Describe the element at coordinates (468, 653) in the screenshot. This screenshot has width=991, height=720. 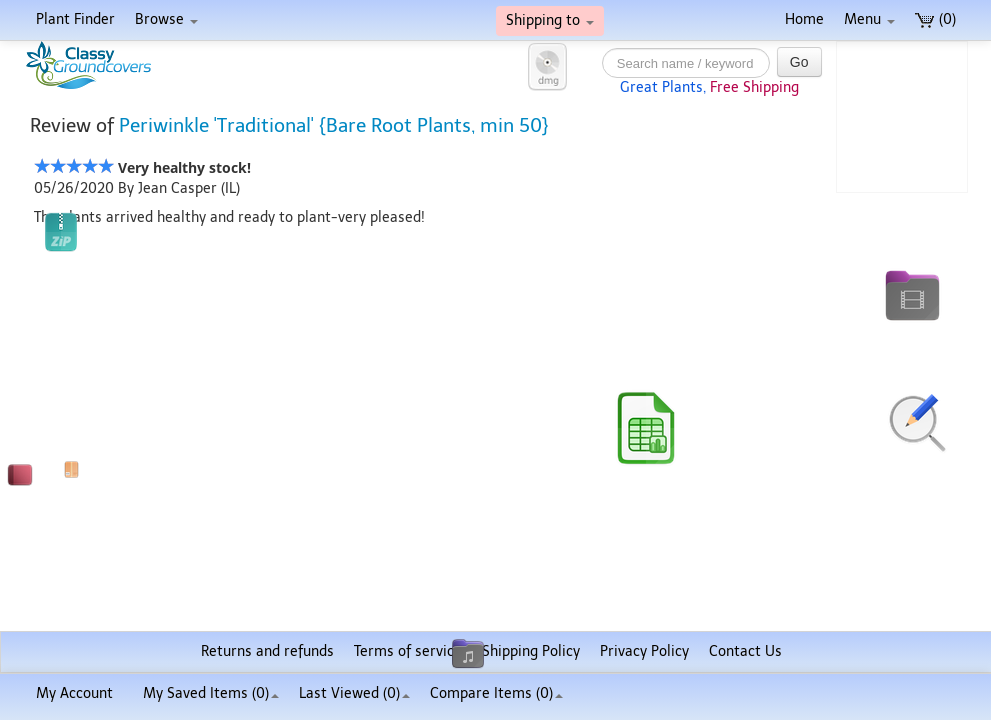
I see `open your music folder` at that location.